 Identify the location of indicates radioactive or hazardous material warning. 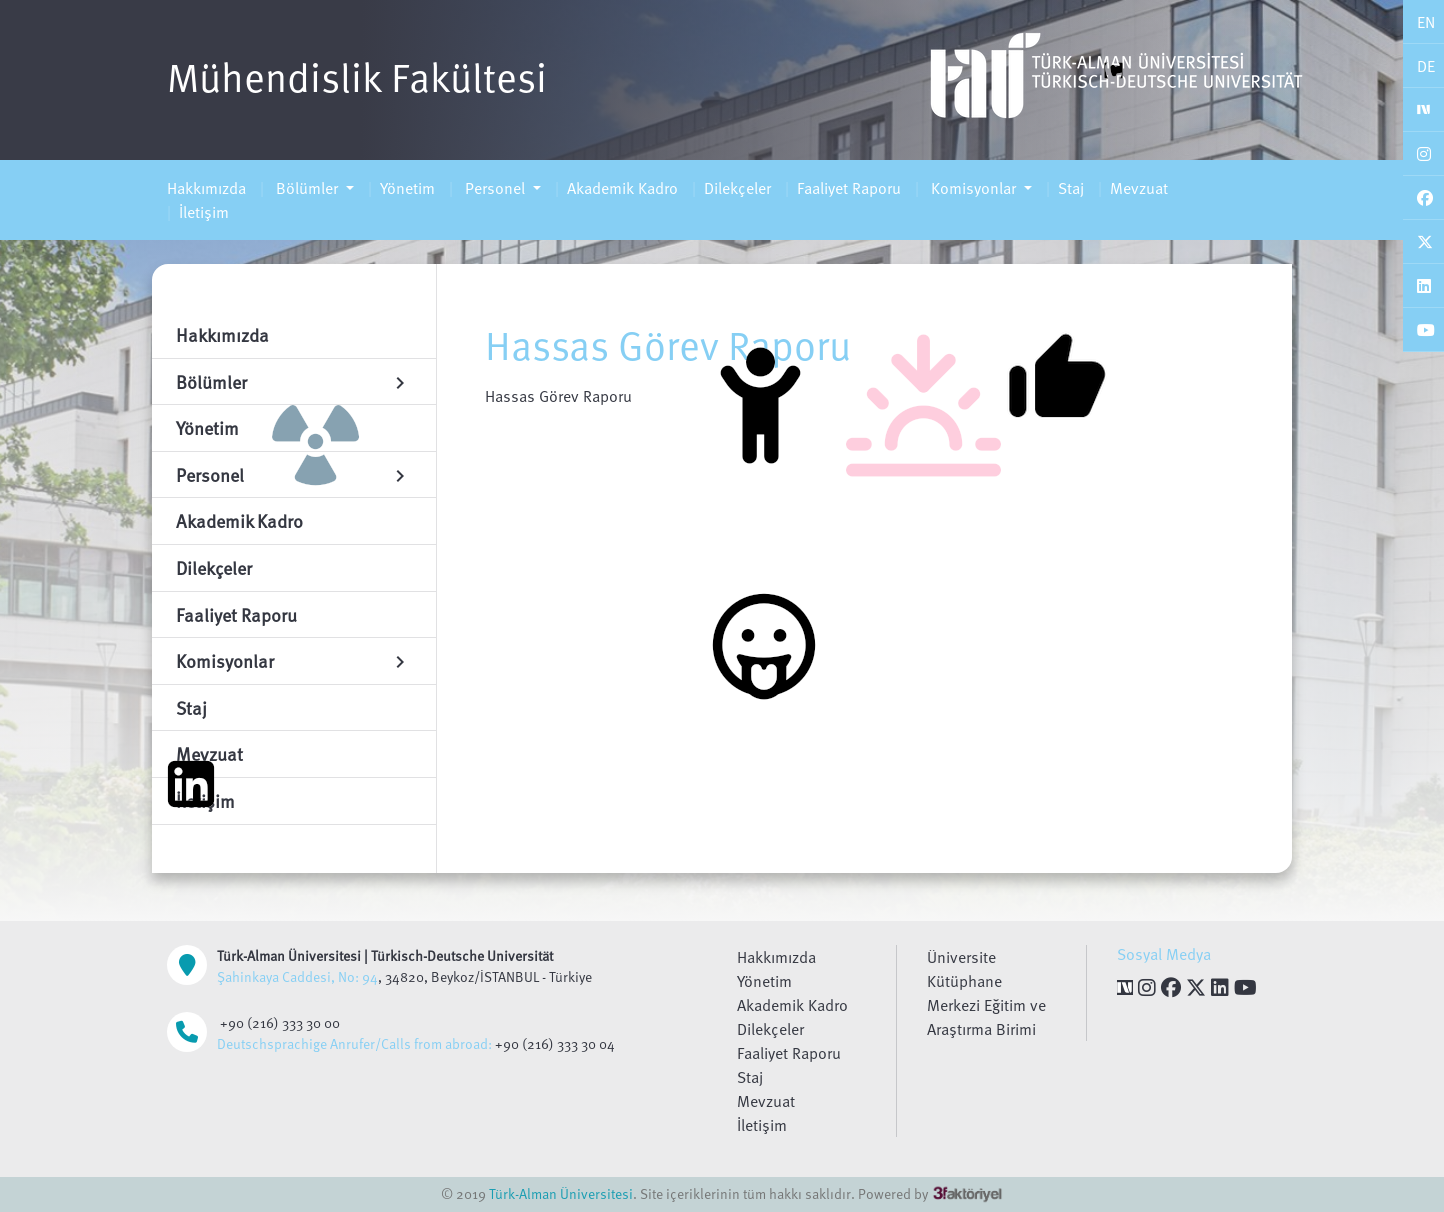
(315, 441).